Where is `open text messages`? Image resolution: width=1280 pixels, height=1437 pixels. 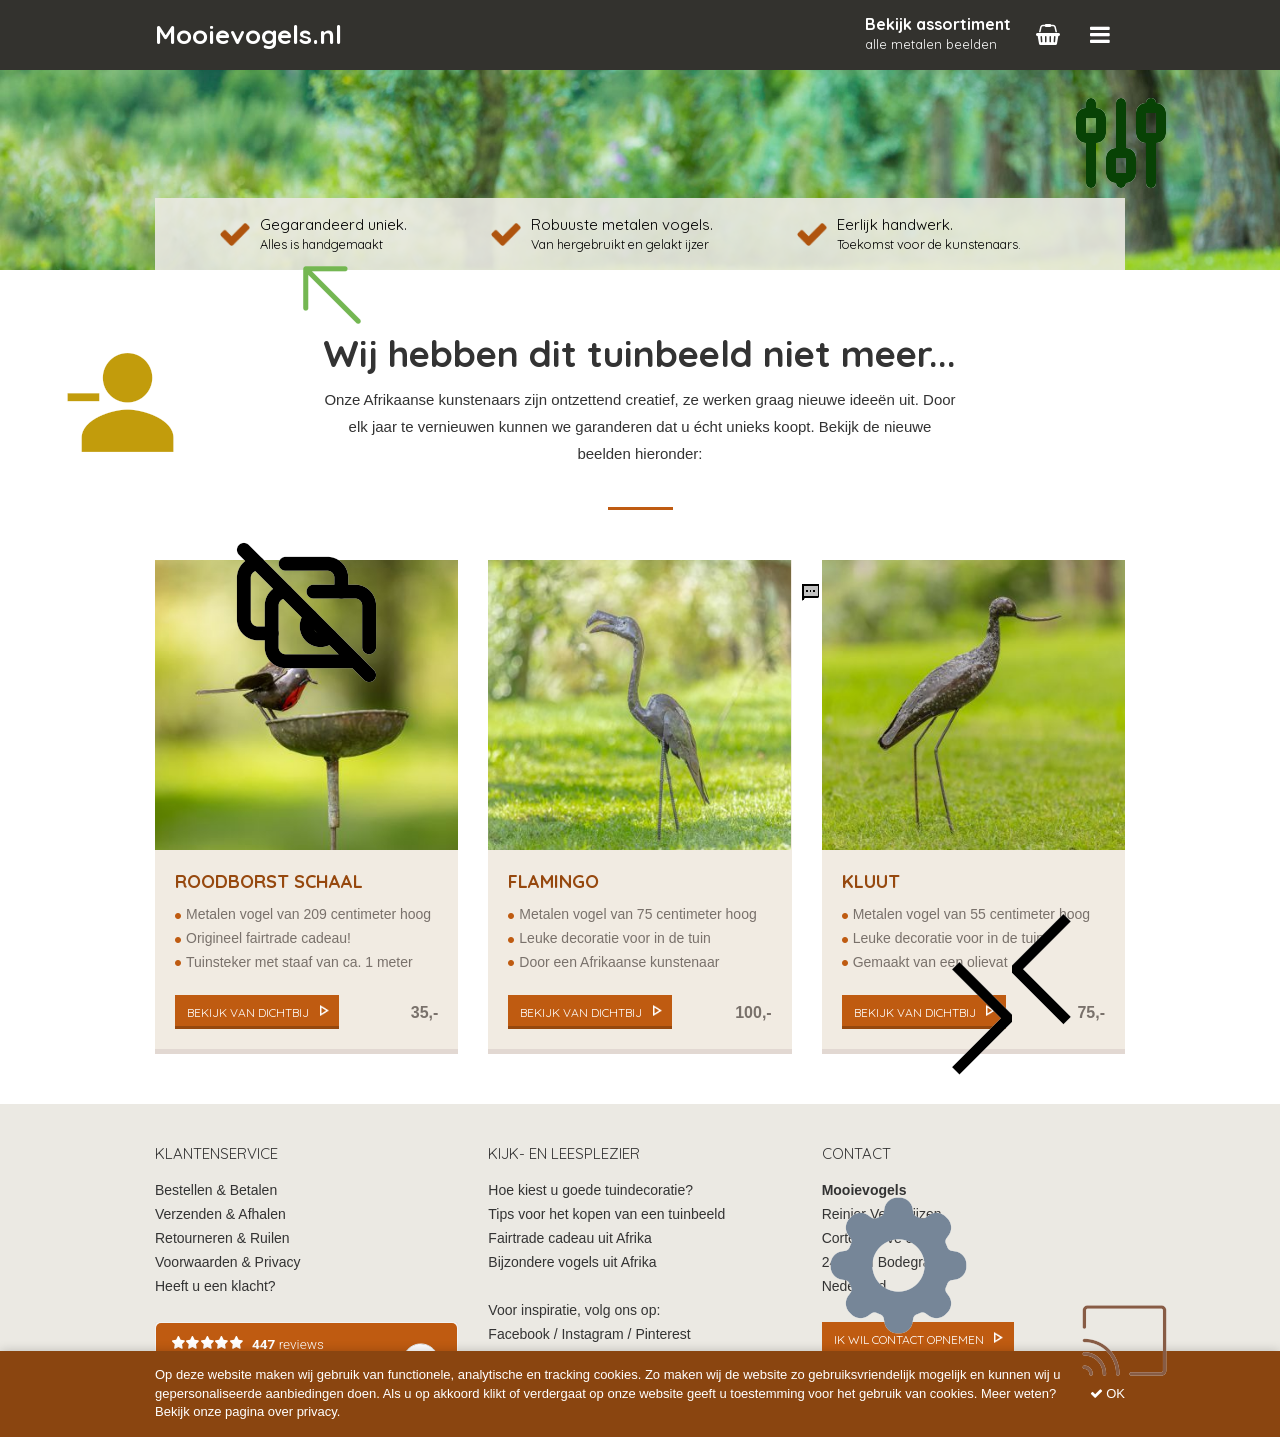
open text messages is located at coordinates (810, 592).